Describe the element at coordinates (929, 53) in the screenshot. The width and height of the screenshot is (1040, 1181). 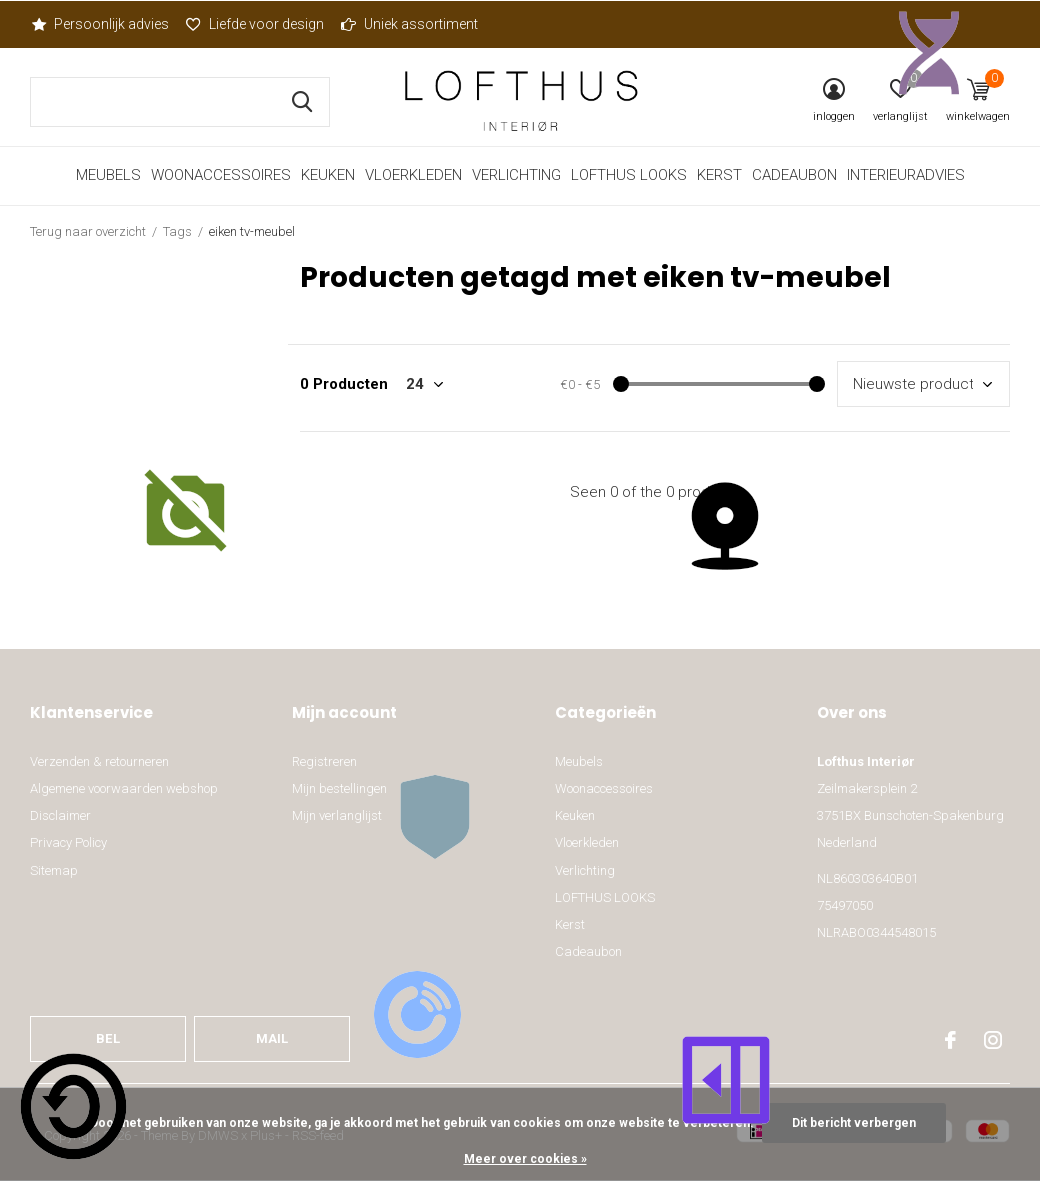
I see `access genetic or DNA-related information` at that location.